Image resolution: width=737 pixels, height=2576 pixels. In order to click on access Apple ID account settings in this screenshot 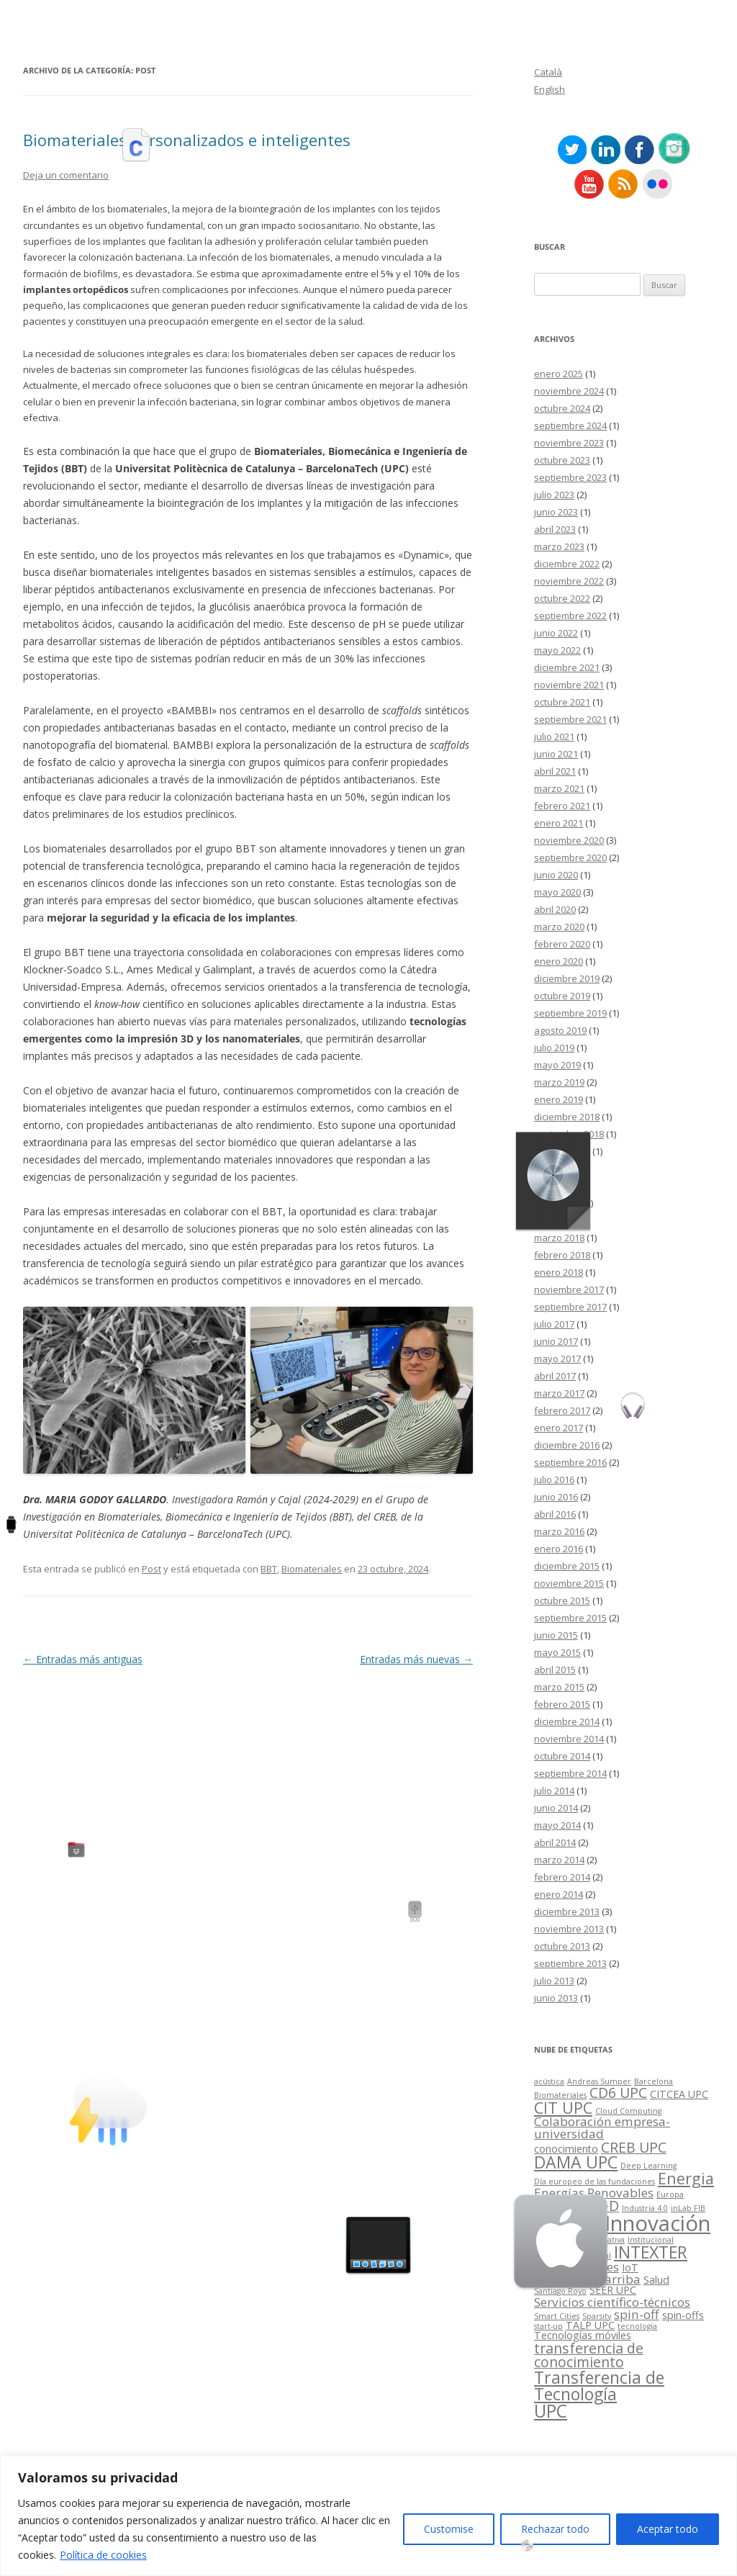, I will do `click(561, 2241)`.